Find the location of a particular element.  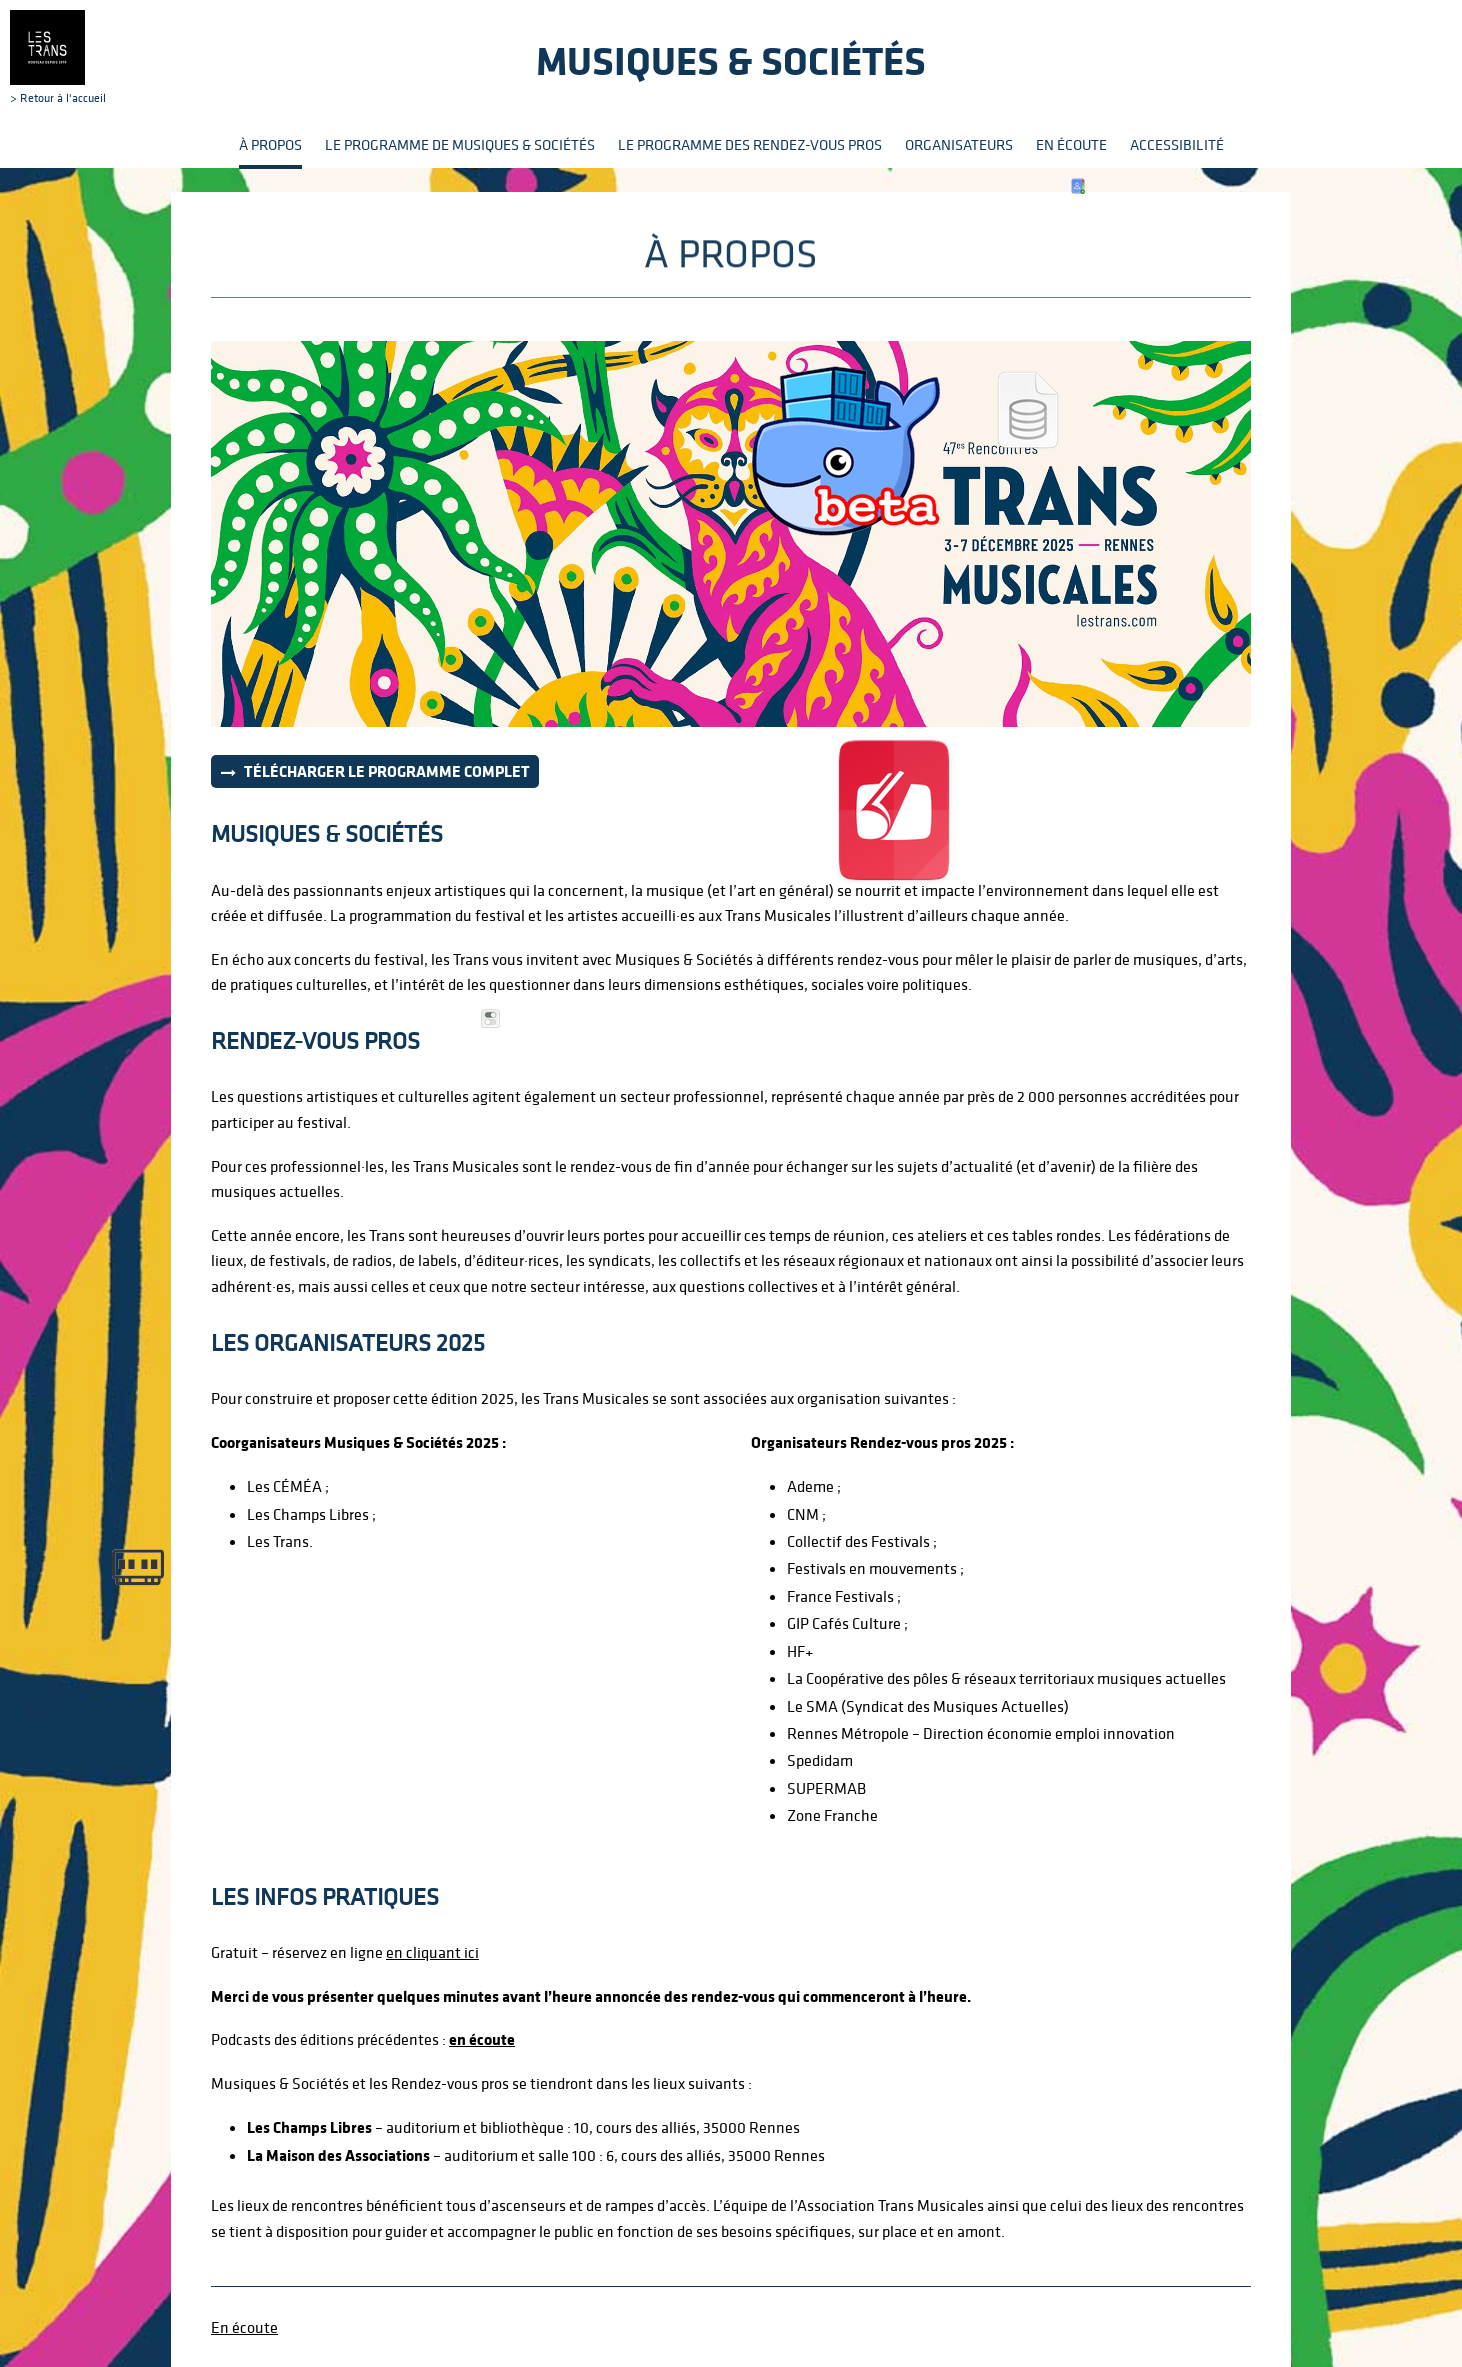

launch Docker container platform is located at coordinates (846, 451).